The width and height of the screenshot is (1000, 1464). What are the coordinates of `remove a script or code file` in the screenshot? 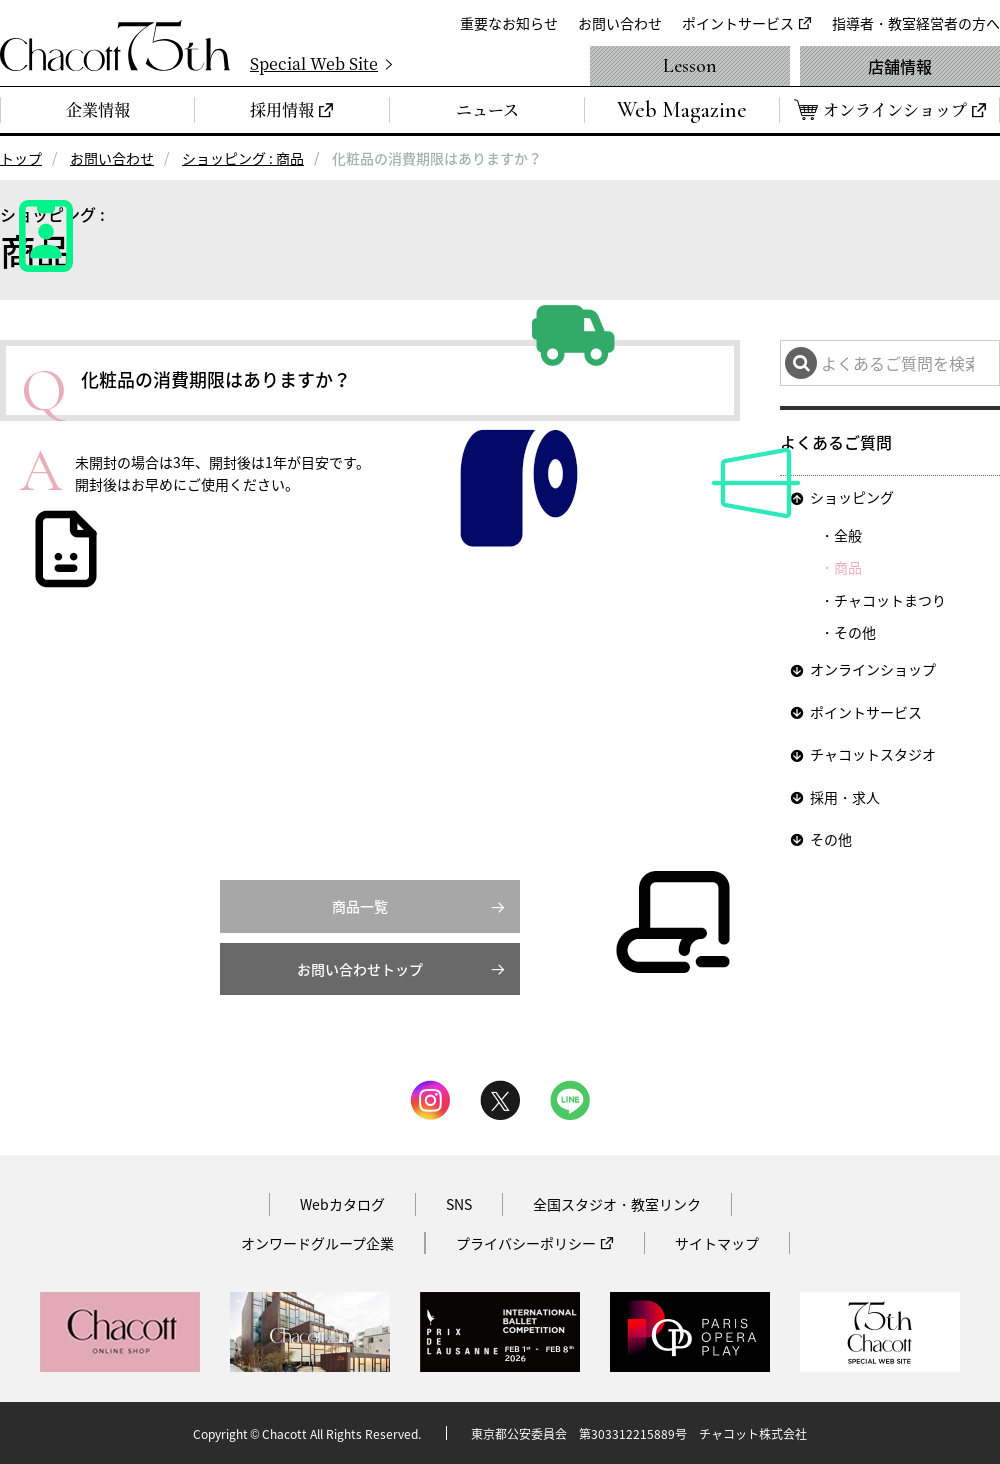 It's located at (673, 922).